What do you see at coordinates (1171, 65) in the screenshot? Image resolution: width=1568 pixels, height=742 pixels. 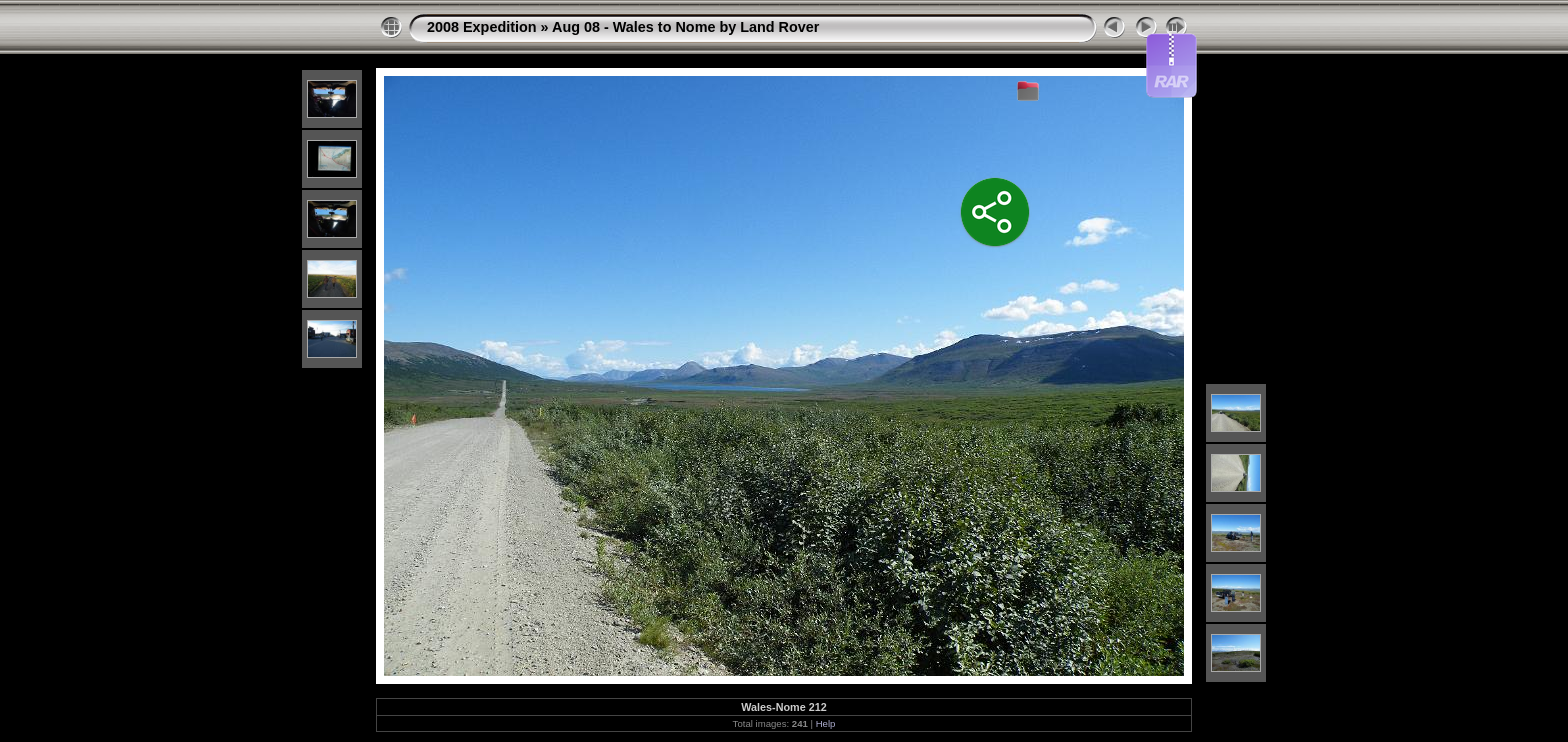 I see `a compressed RAR archive file` at bounding box center [1171, 65].